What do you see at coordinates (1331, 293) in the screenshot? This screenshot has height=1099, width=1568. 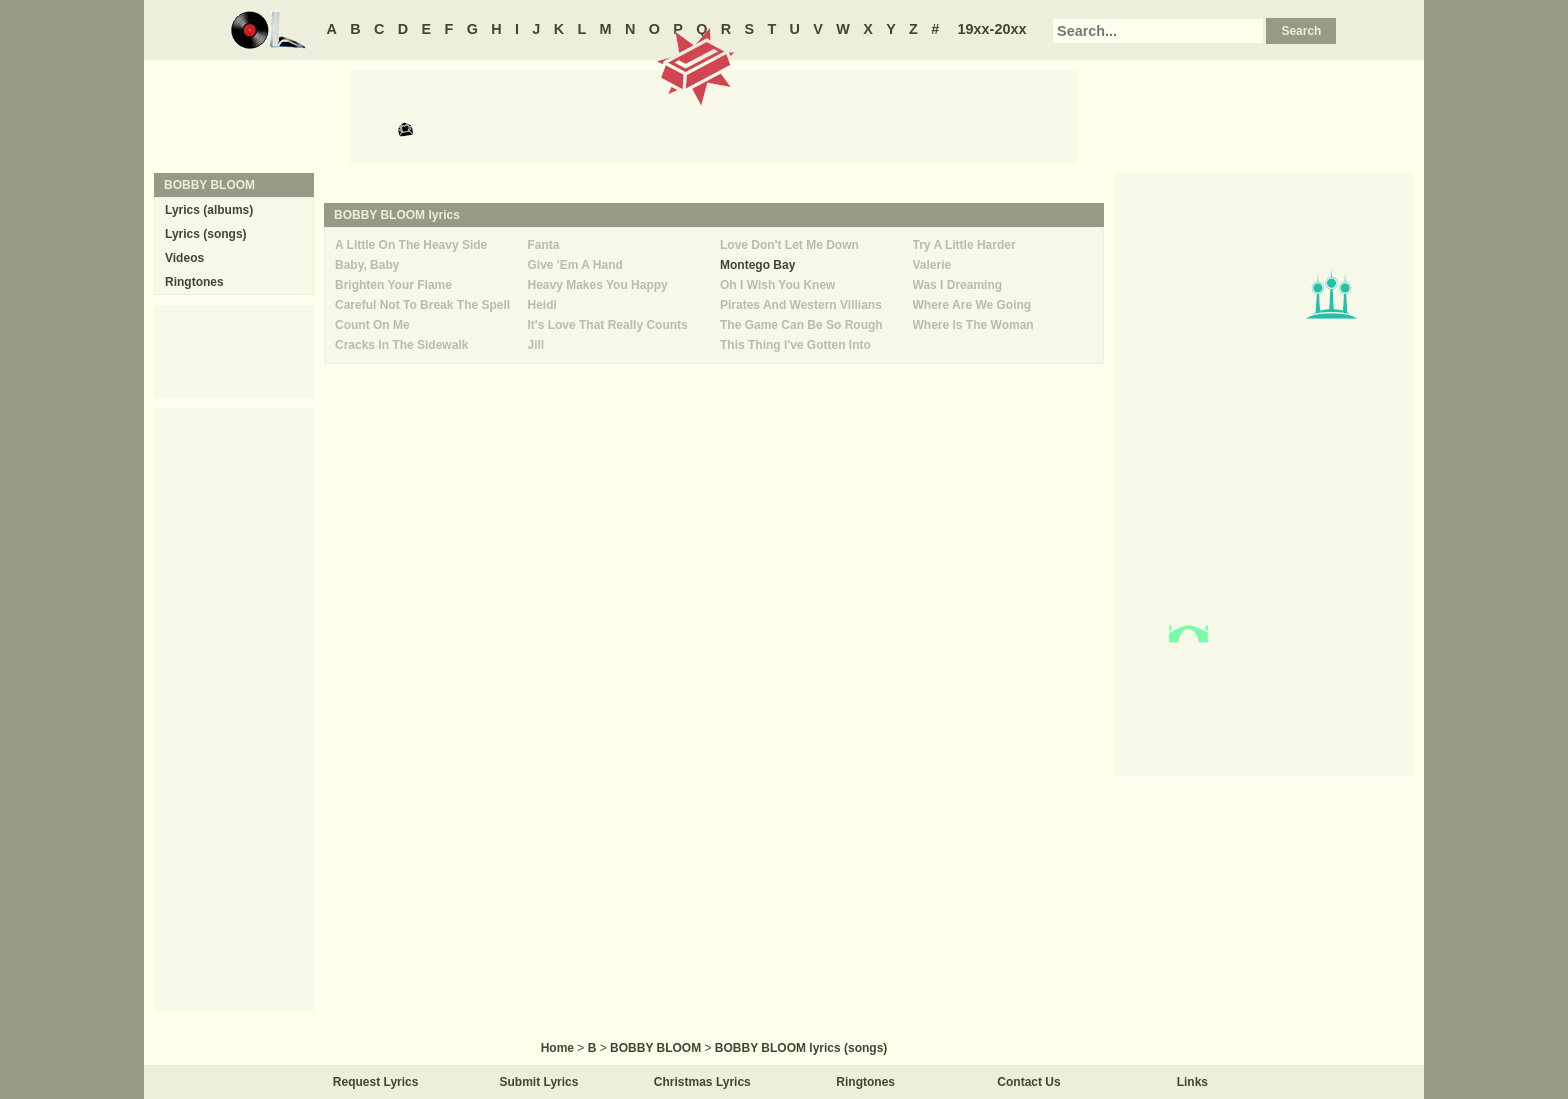 I see `indicates a broadcast or transmission tower structure` at bounding box center [1331, 293].